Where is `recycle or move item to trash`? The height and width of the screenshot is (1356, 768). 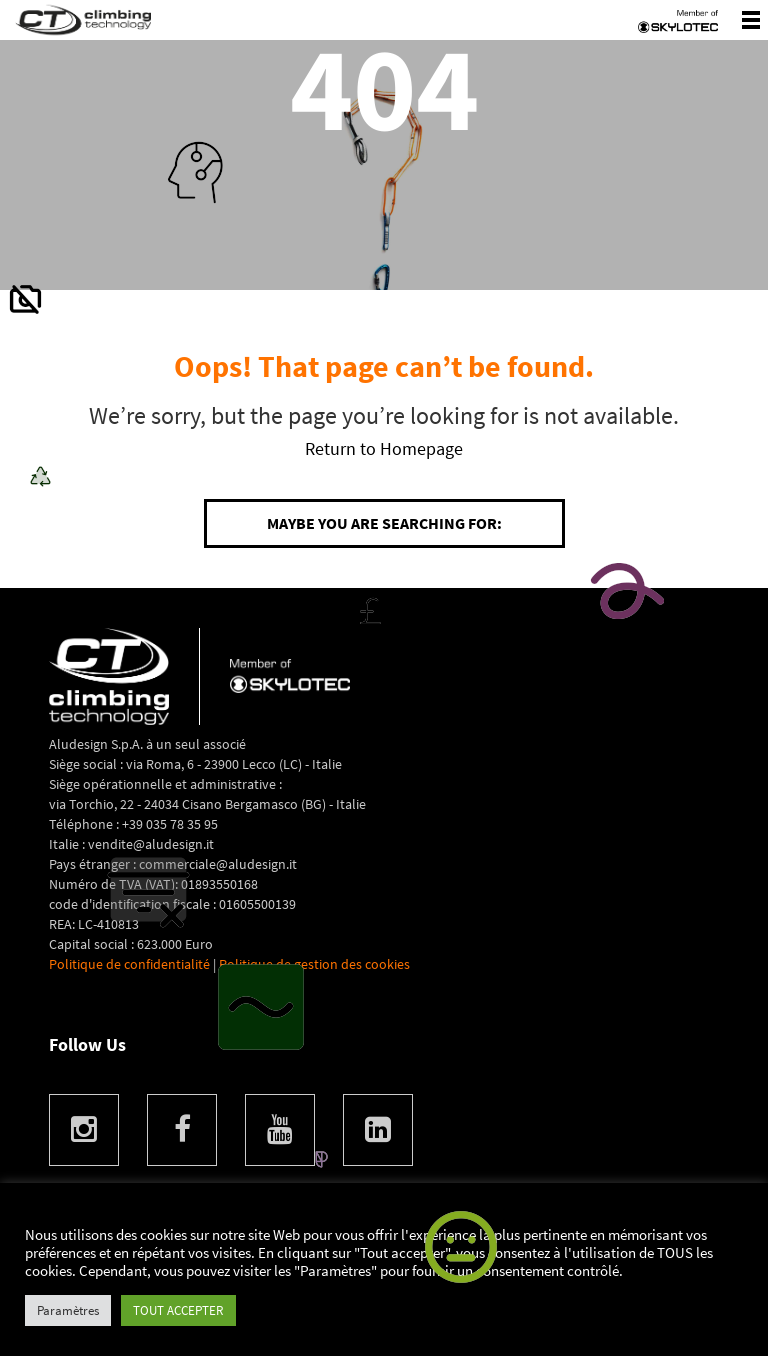 recycle or move item to trash is located at coordinates (40, 476).